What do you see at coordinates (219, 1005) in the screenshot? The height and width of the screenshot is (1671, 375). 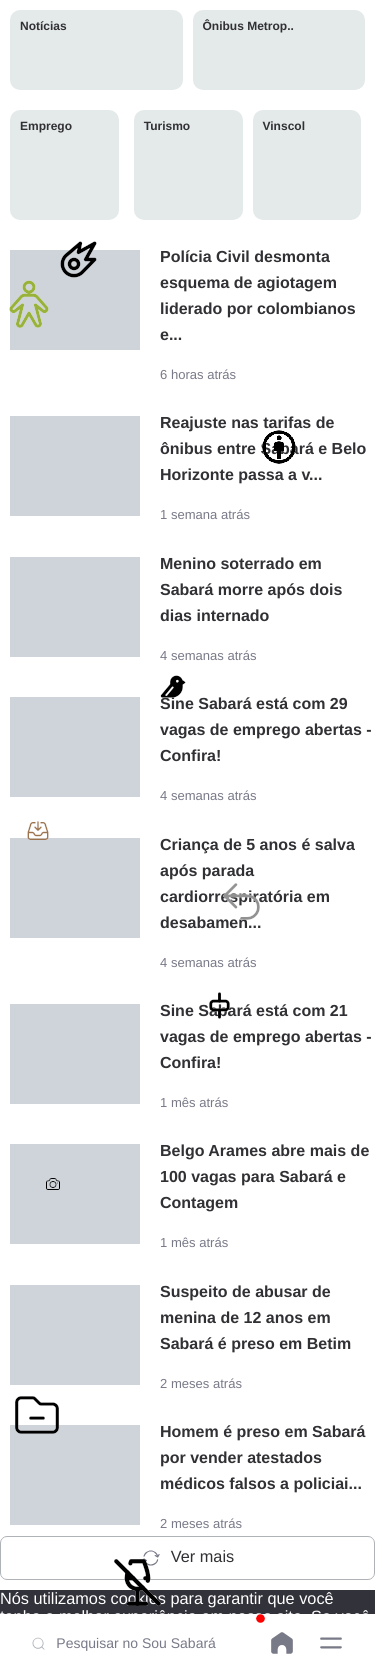 I see `align selected elements to center` at bounding box center [219, 1005].